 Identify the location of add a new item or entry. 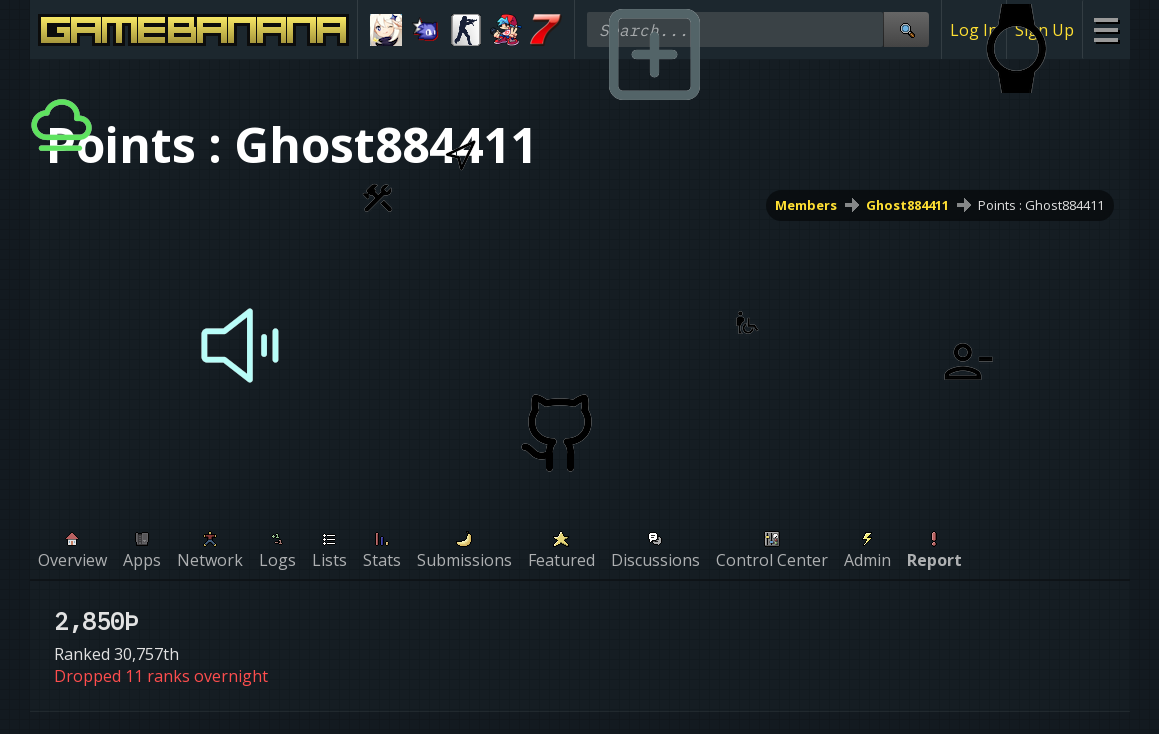
(654, 54).